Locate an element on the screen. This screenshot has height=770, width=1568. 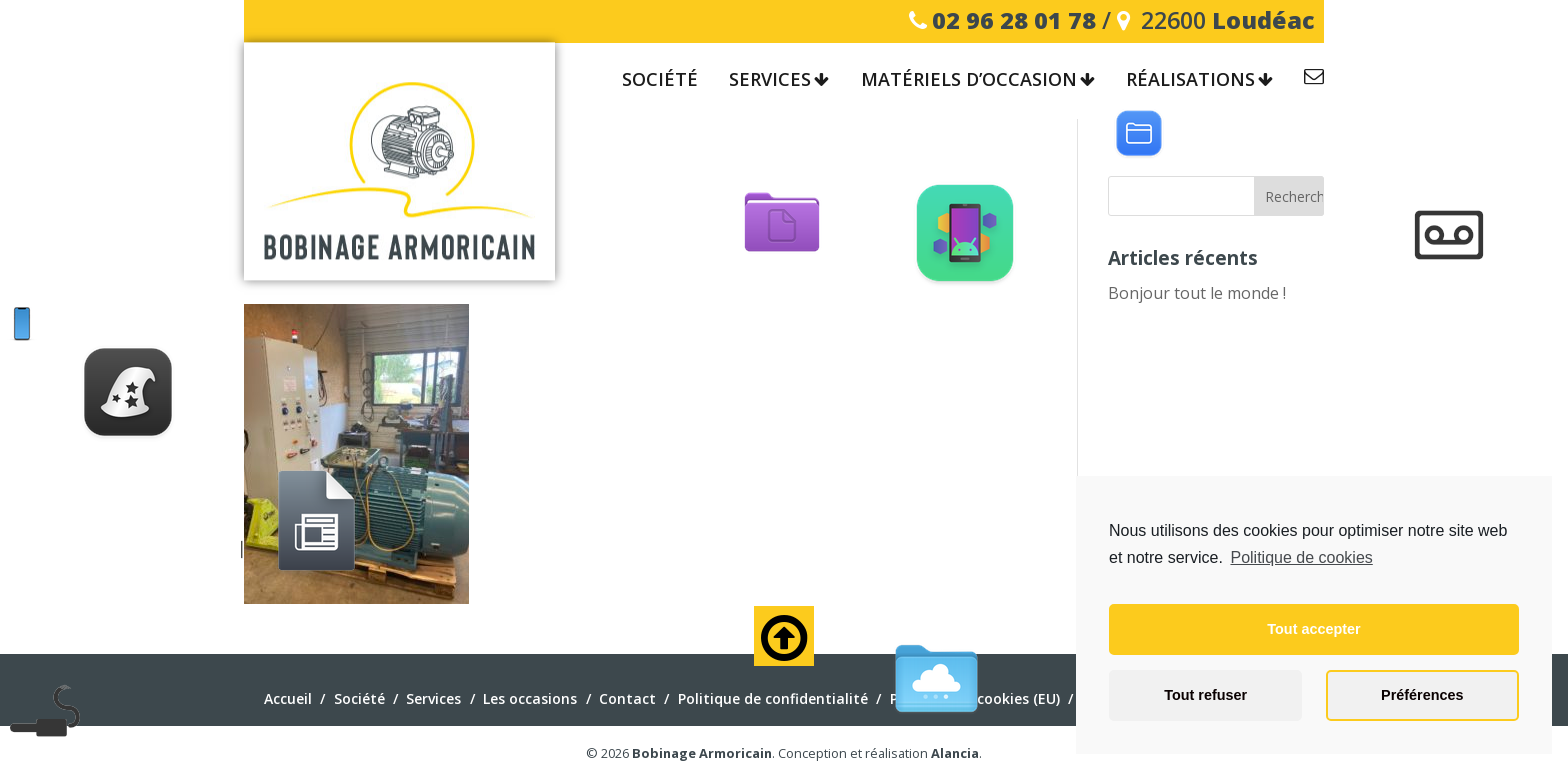
audio output via headphones is located at coordinates (45, 719).